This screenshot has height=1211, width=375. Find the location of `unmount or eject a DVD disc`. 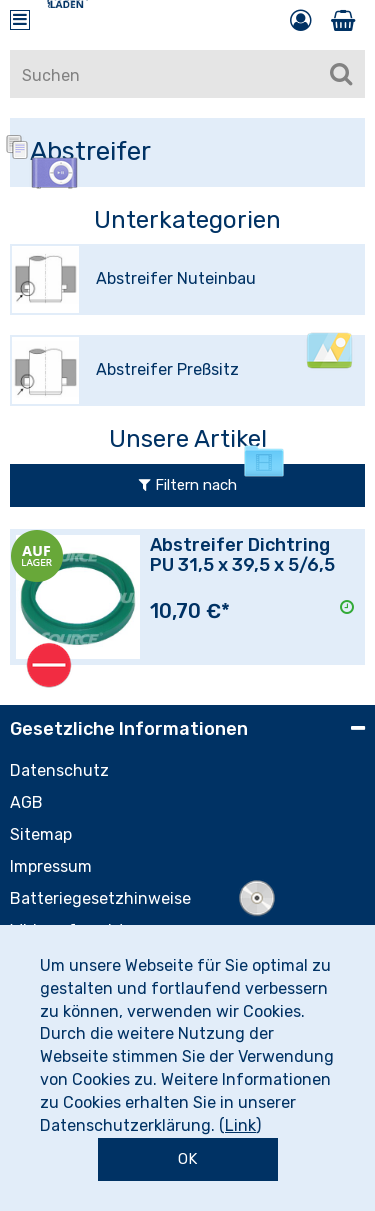

unmount or eject a DVD disc is located at coordinates (257, 898).